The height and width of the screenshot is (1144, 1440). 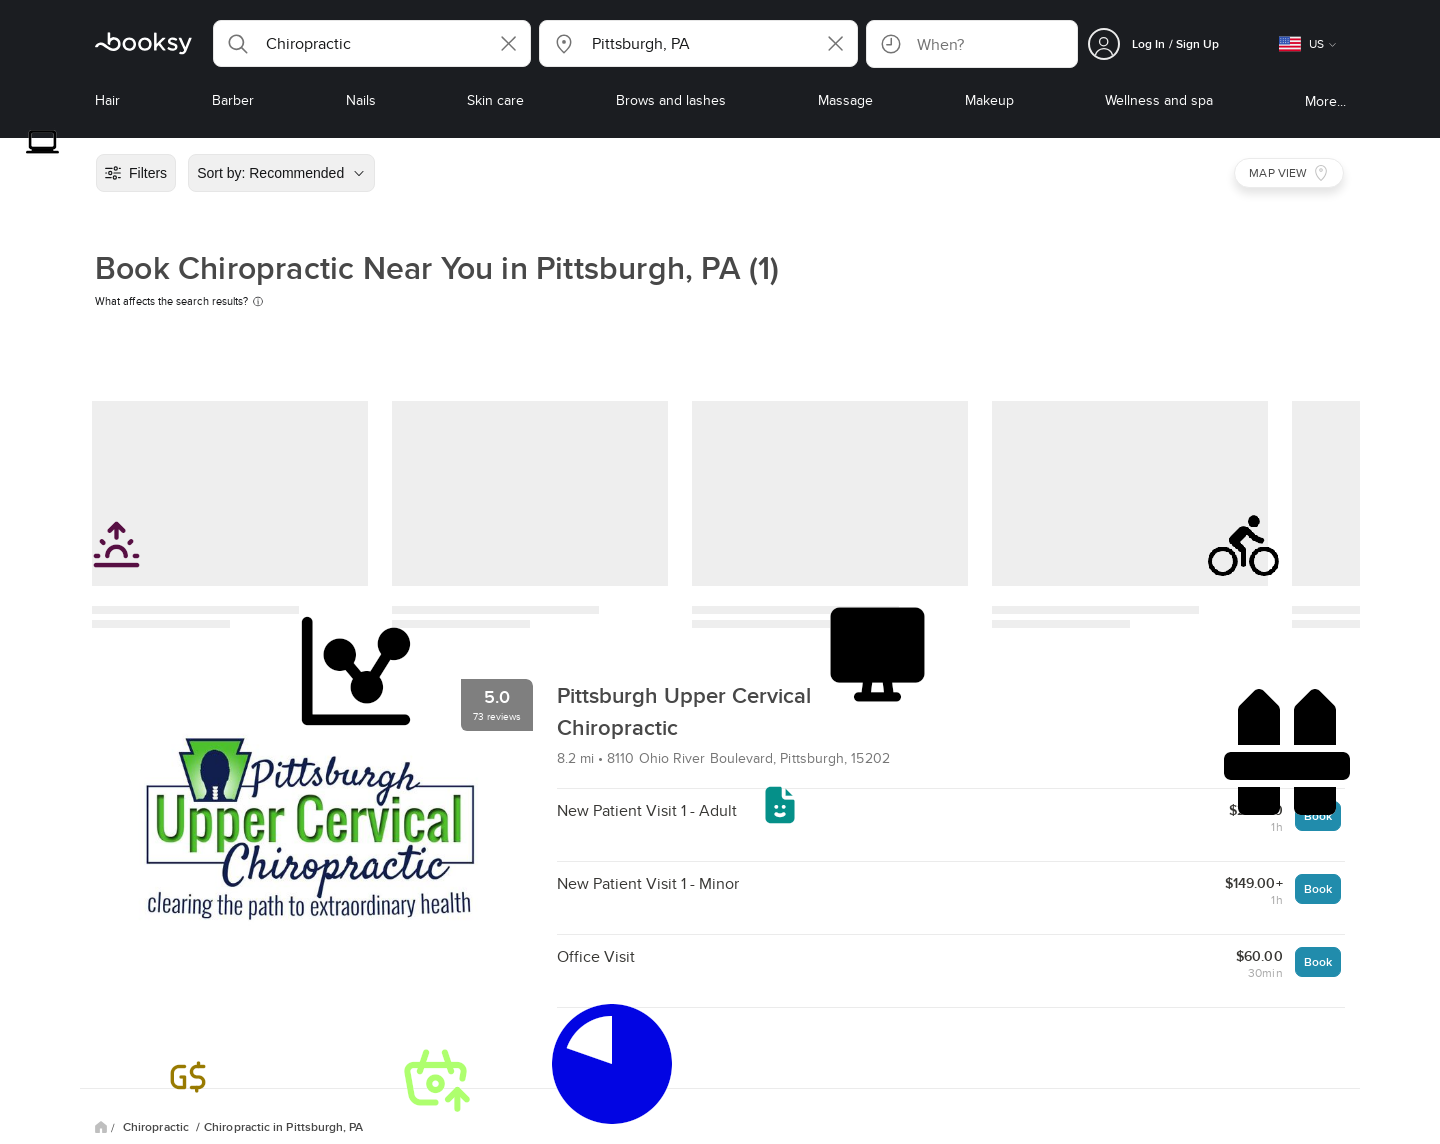 What do you see at coordinates (612, 1064) in the screenshot?
I see `indicates 80% progress or completion` at bounding box center [612, 1064].